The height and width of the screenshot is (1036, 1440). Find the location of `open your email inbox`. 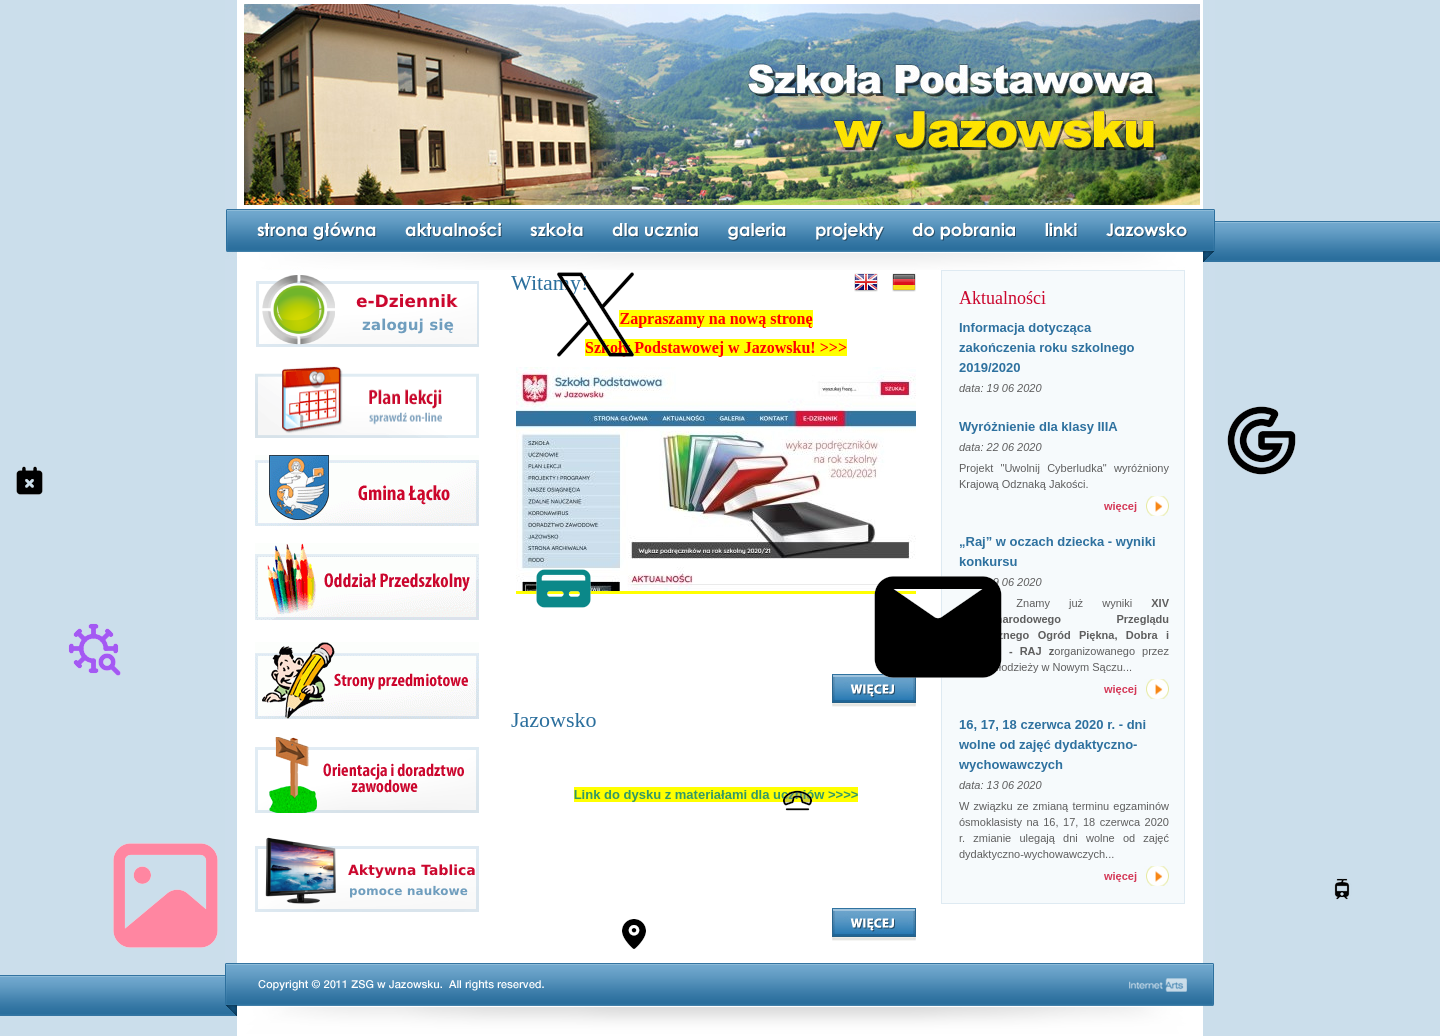

open your email inbox is located at coordinates (938, 627).